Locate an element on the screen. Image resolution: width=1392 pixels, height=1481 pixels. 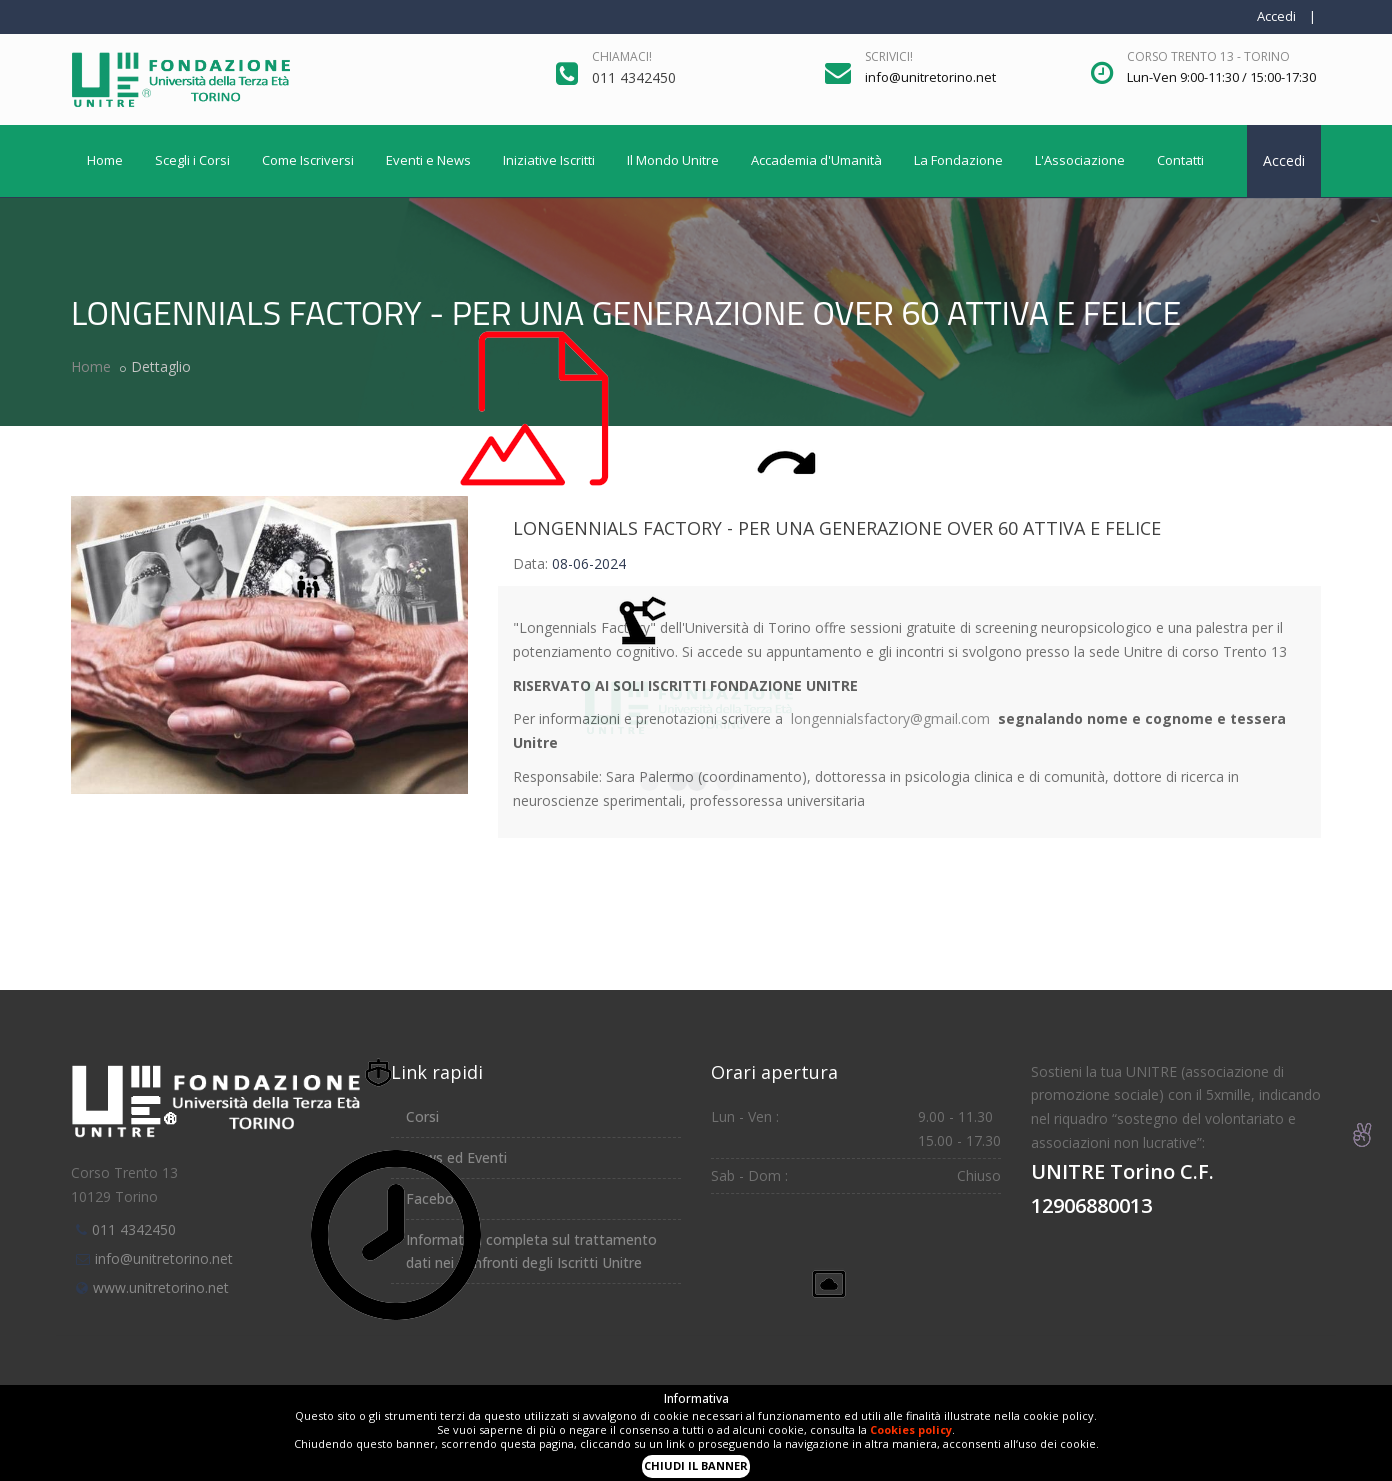
view current time is located at coordinates (396, 1235).